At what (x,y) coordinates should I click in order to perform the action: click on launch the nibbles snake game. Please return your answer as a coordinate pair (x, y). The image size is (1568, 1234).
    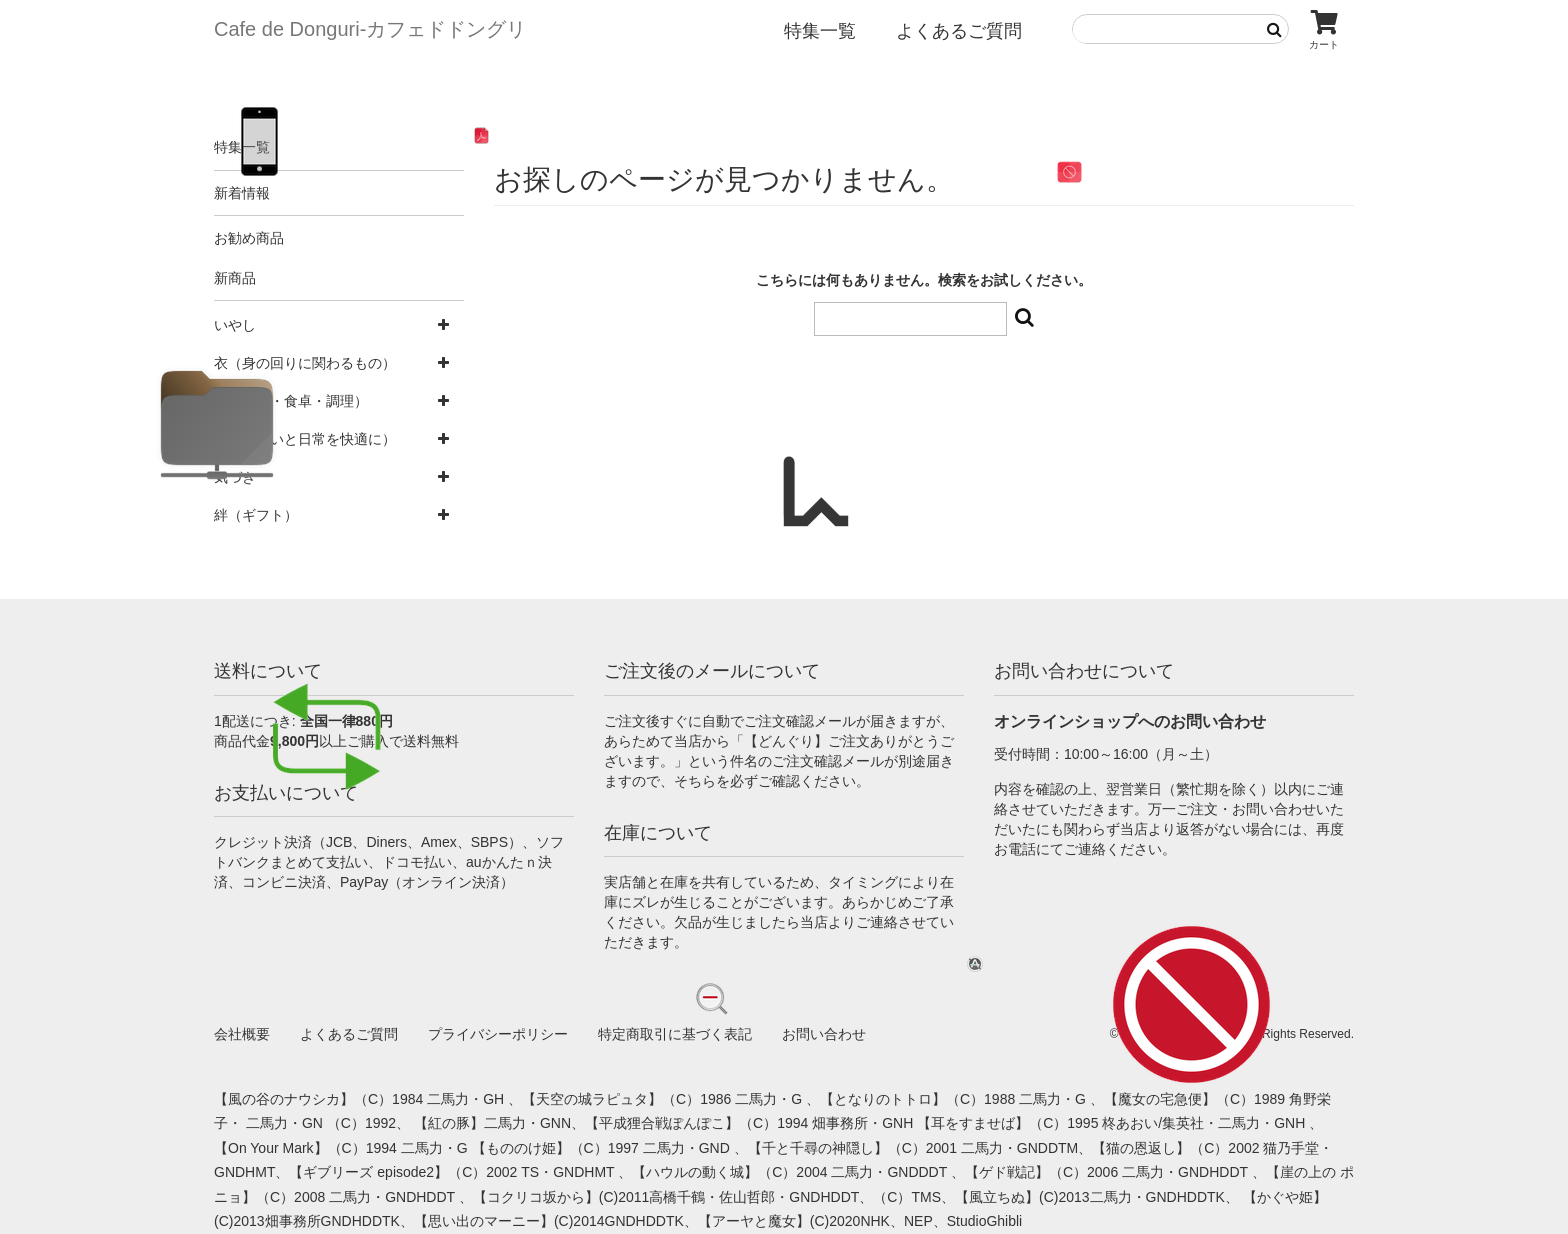
    Looking at the image, I should click on (816, 494).